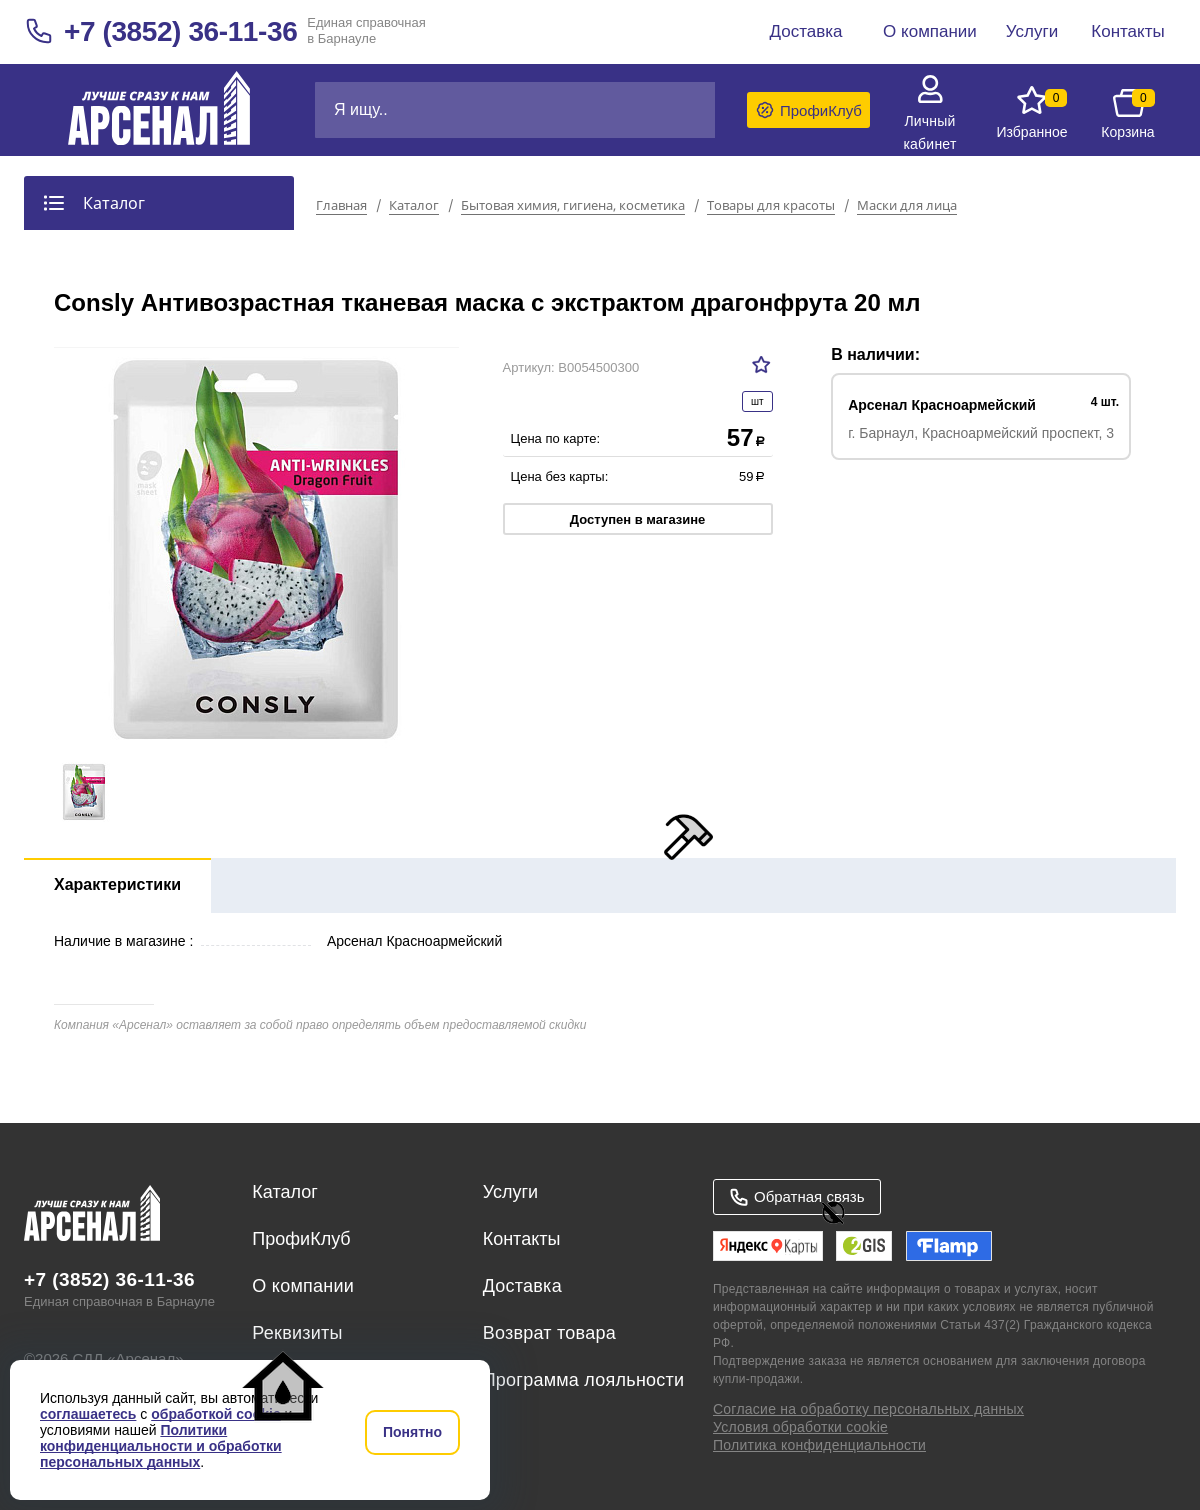 The image size is (1200, 1510). What do you see at coordinates (686, 838) in the screenshot?
I see `access tools or settings` at bounding box center [686, 838].